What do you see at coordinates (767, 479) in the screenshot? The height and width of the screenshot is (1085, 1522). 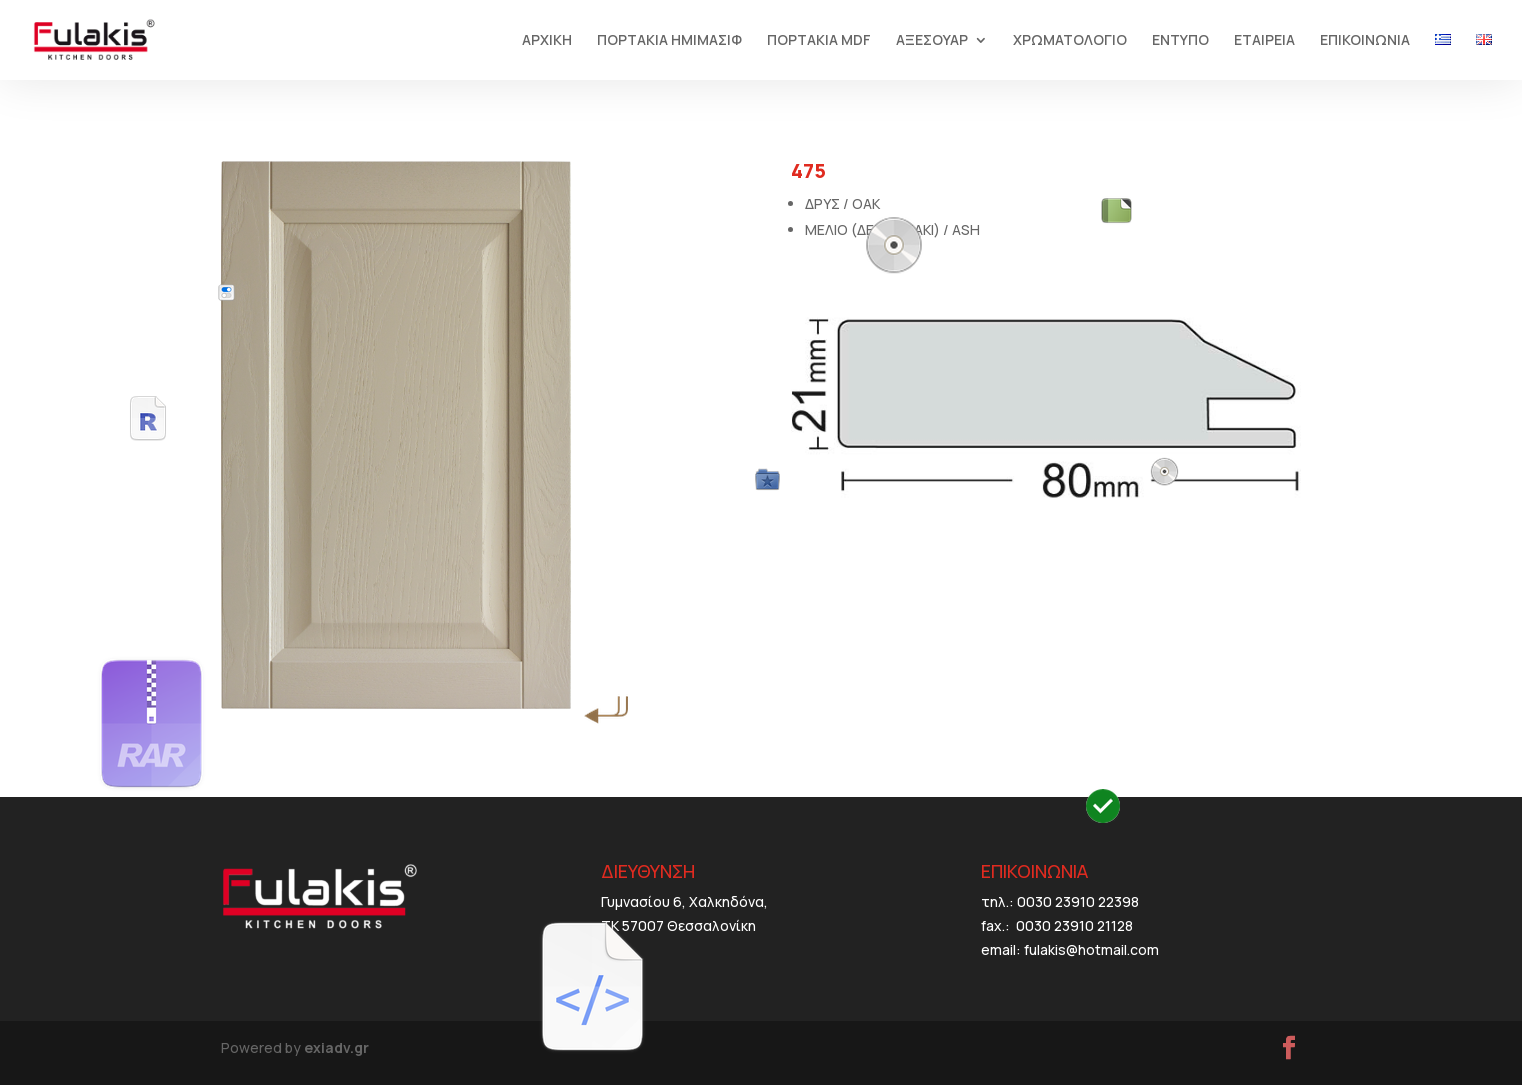 I see `access your favorites folder in the media library` at bounding box center [767, 479].